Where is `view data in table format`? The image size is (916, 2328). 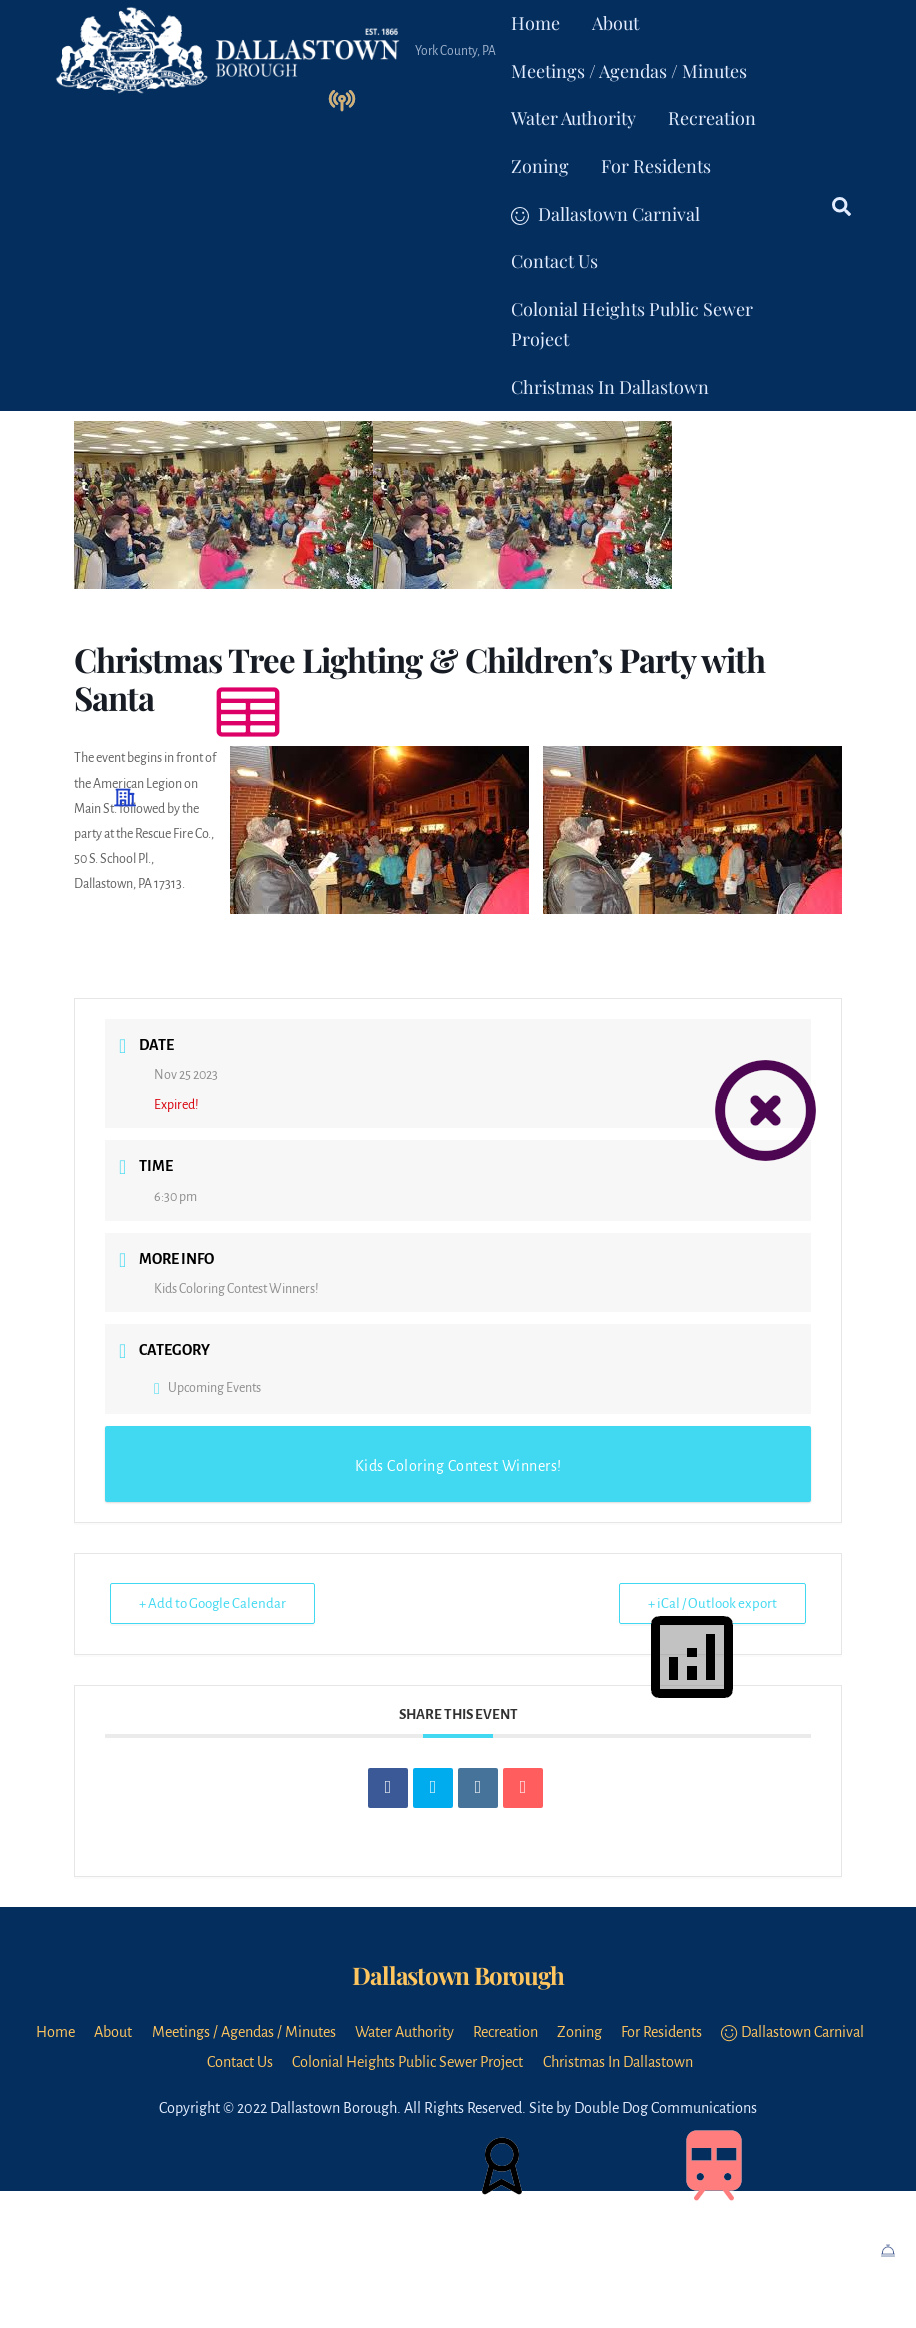
view data in table format is located at coordinates (248, 712).